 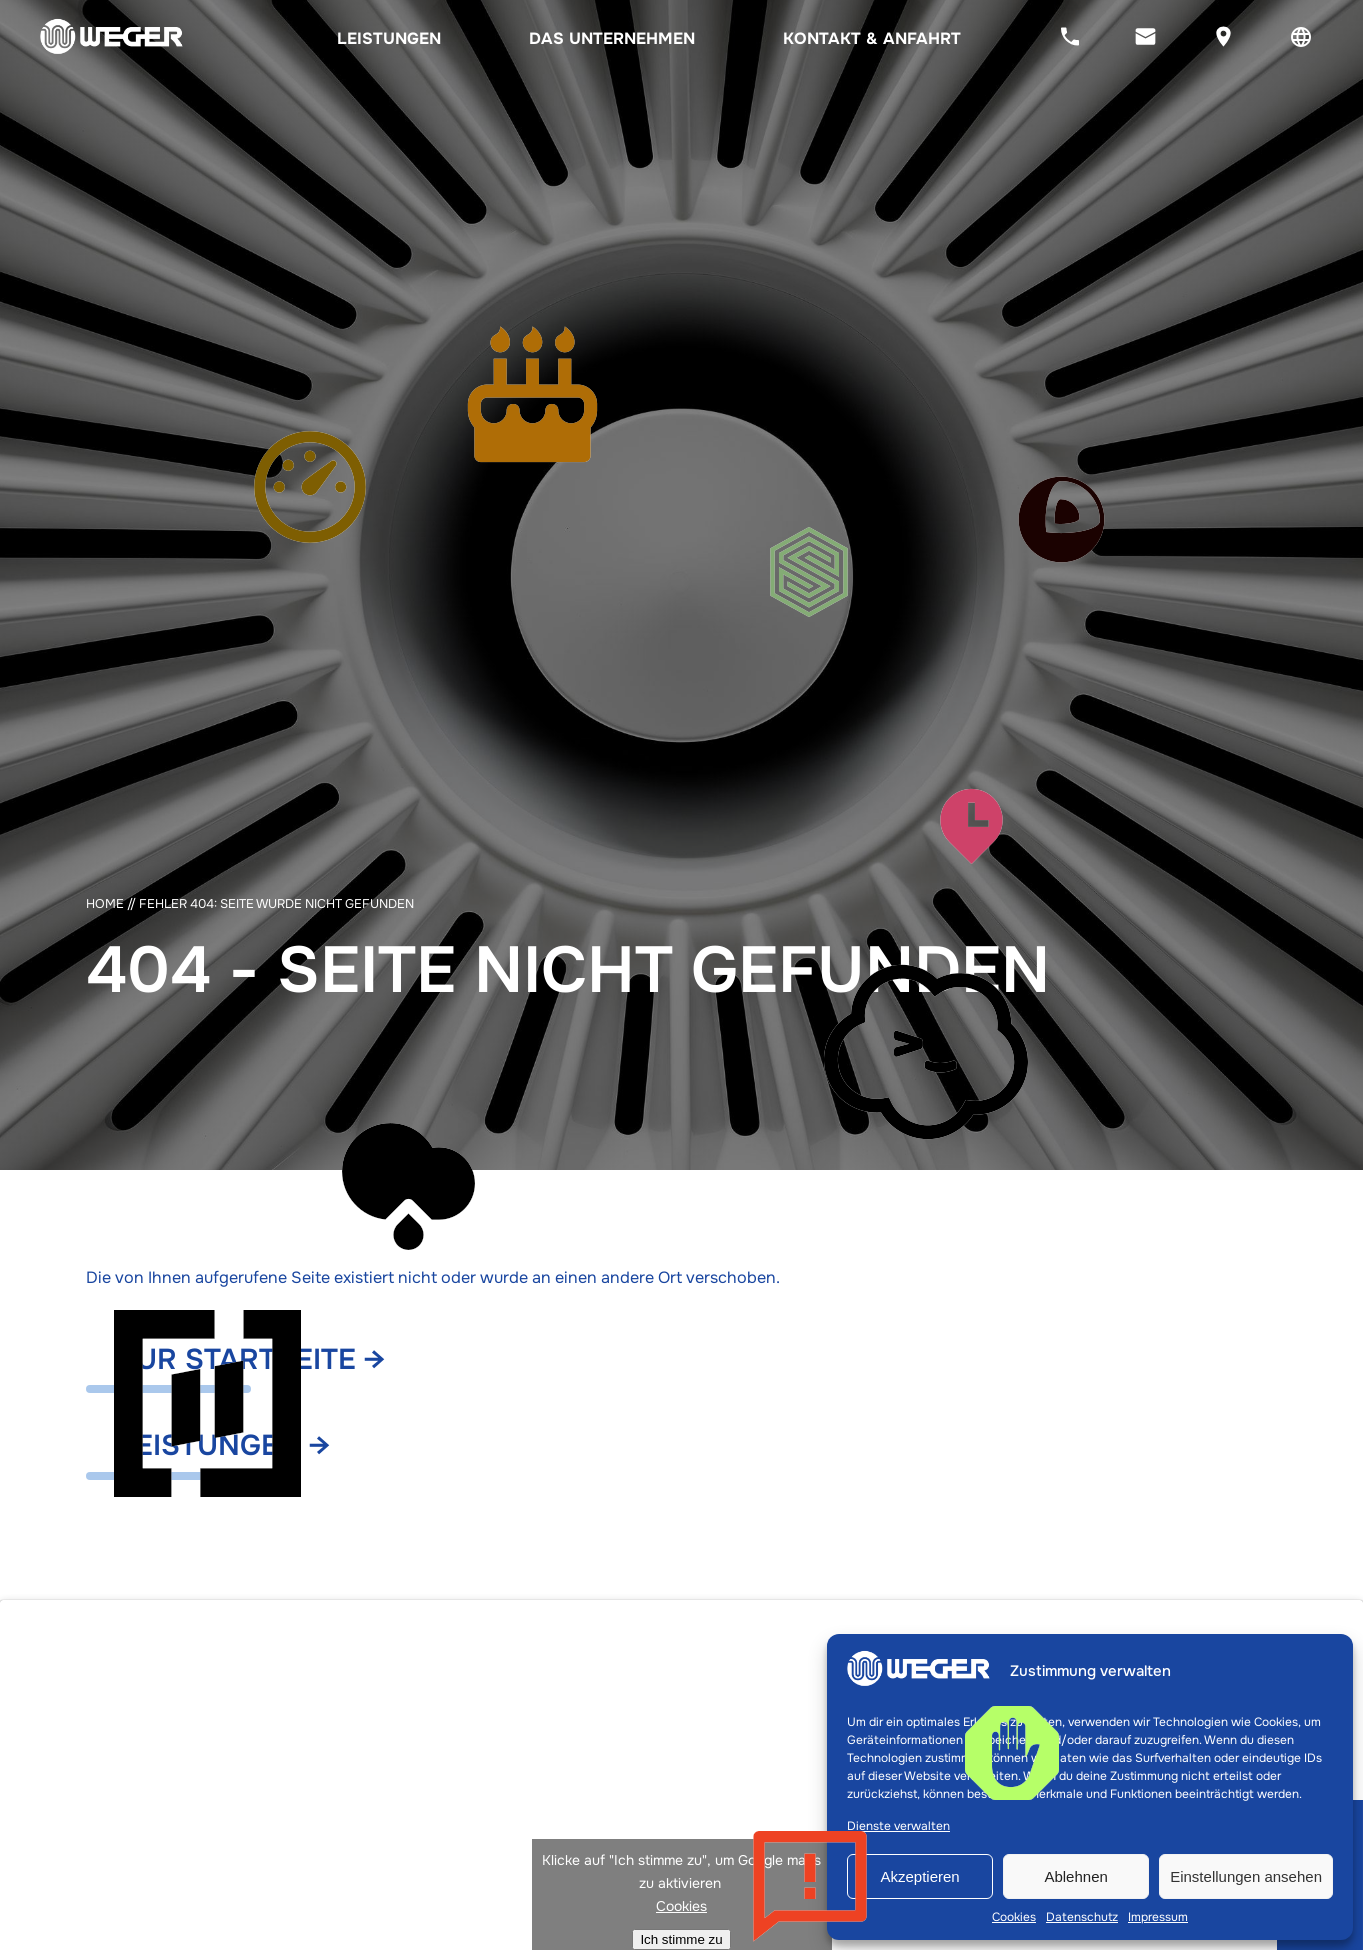 What do you see at coordinates (810, 1882) in the screenshot?
I see `submit feedback or report an issue` at bounding box center [810, 1882].